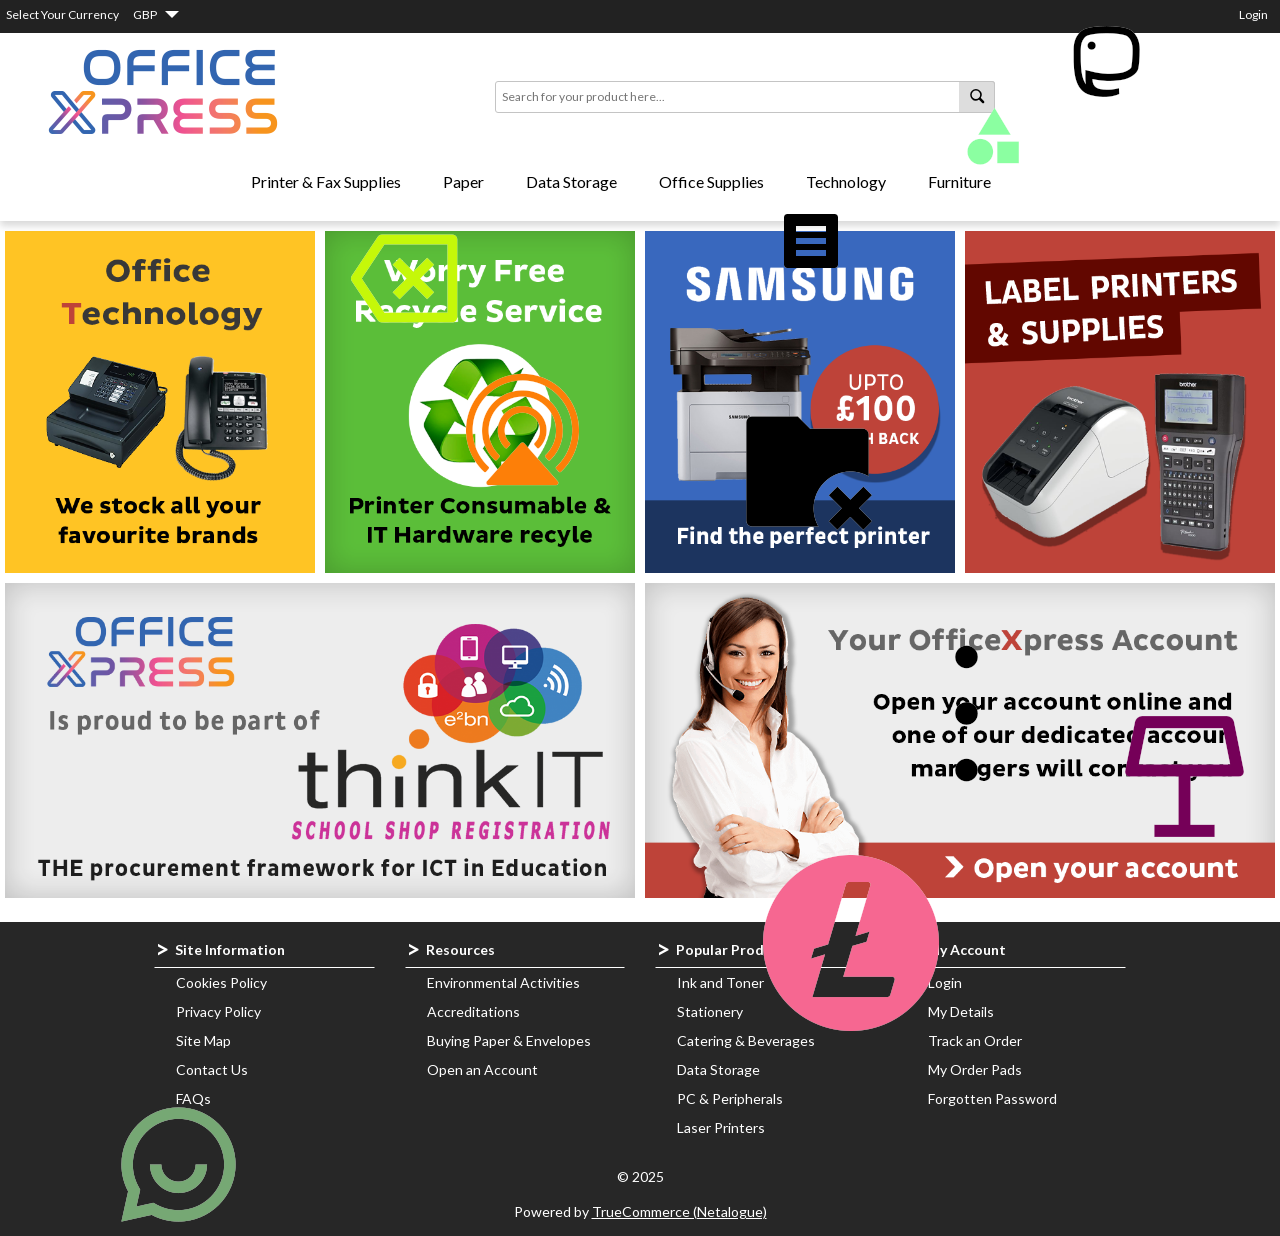  I want to click on delete a folder, so click(807, 471).